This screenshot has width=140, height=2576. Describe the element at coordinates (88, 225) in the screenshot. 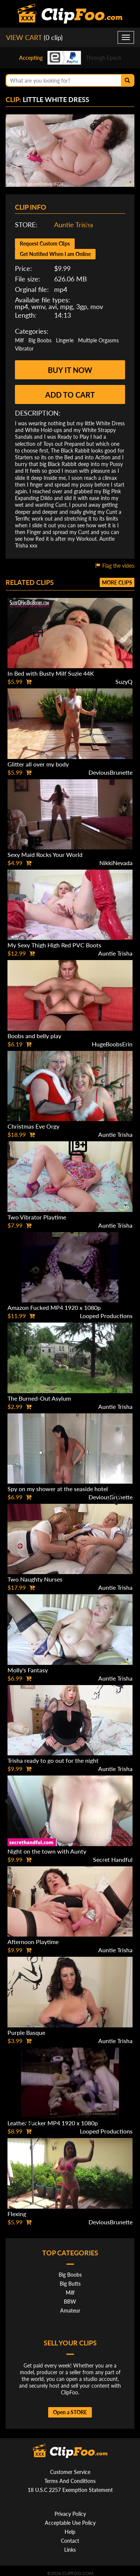

I see `access phone or call settings` at that location.